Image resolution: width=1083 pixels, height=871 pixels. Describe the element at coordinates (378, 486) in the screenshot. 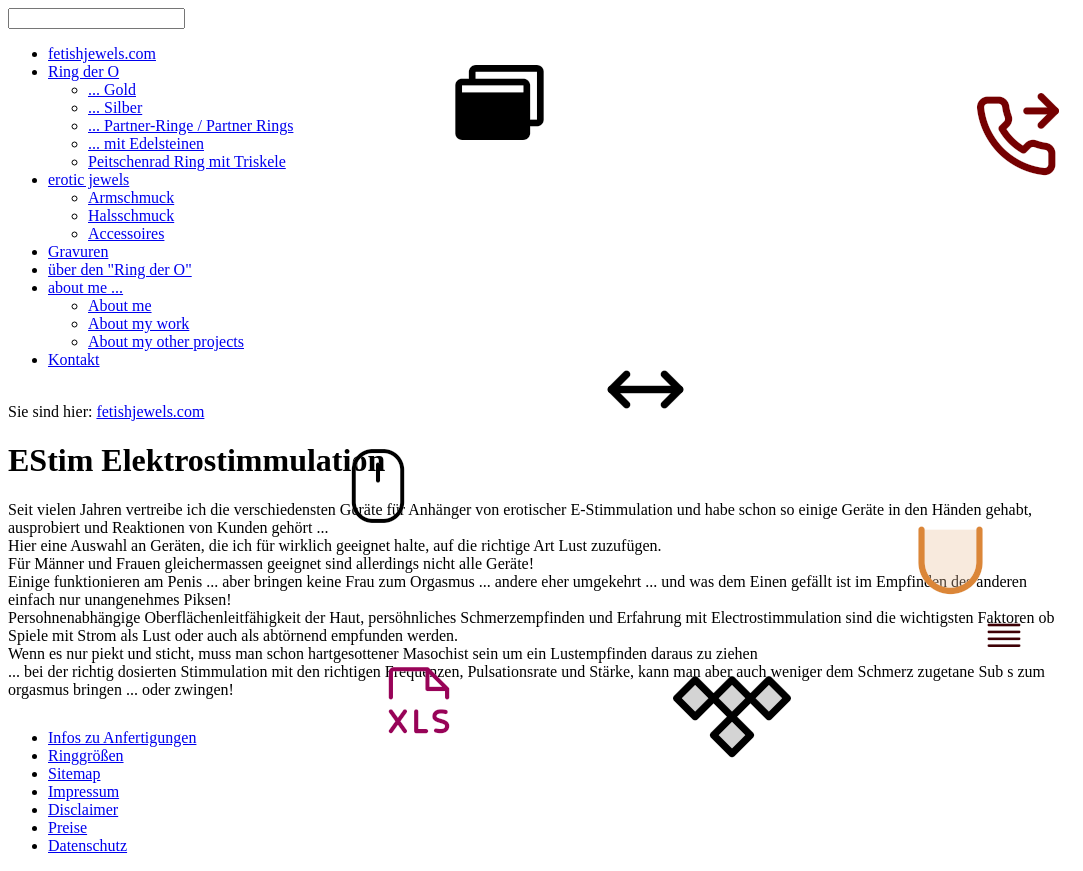

I see `mouse input device indicator` at that location.